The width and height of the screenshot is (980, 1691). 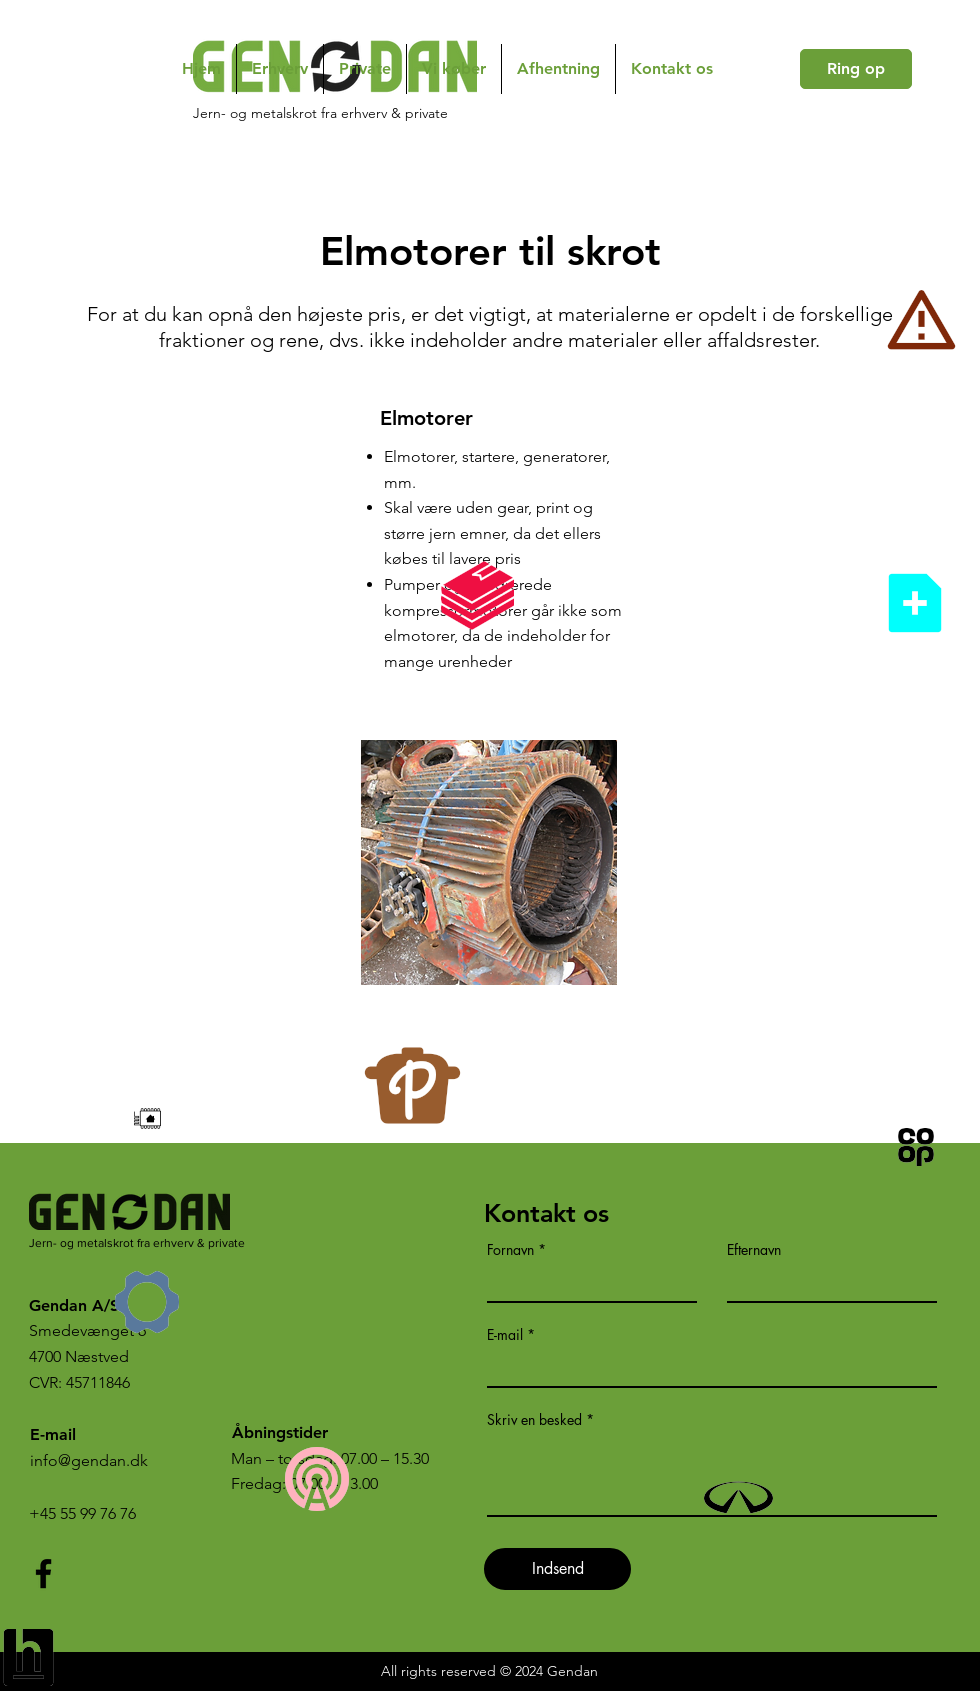 I want to click on Framework computer brand logo, so click(x=147, y=1302).